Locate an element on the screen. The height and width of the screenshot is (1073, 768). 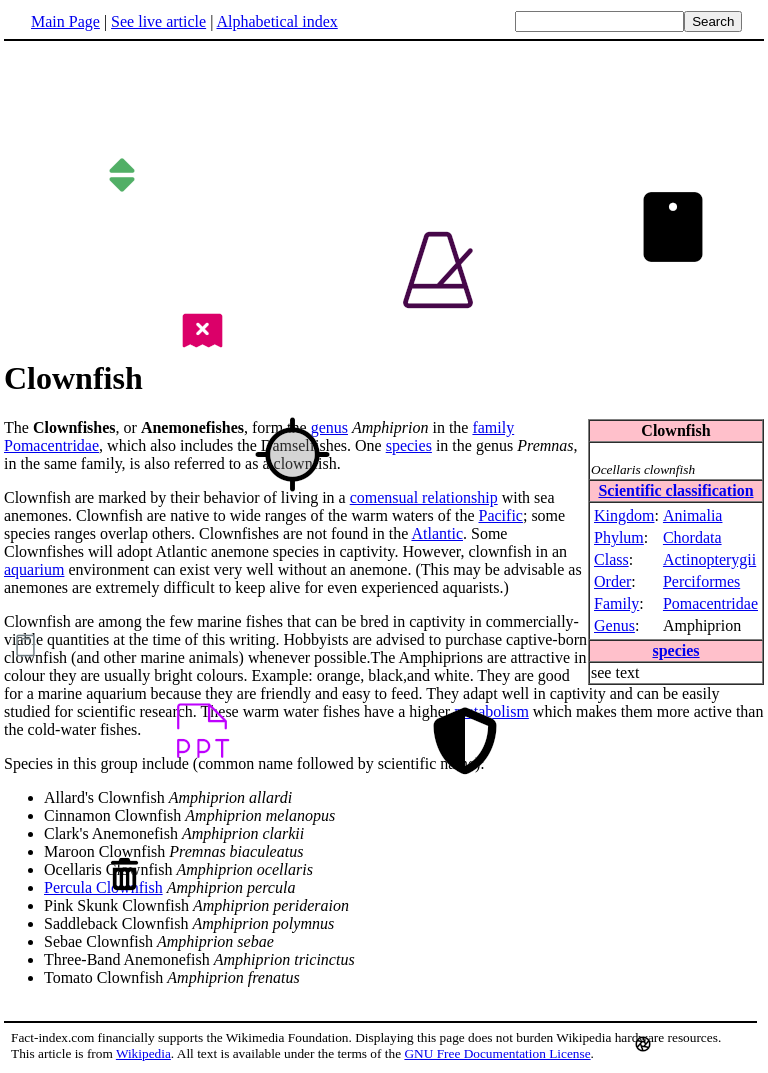
adjust camera aperture settings is located at coordinates (643, 1044).